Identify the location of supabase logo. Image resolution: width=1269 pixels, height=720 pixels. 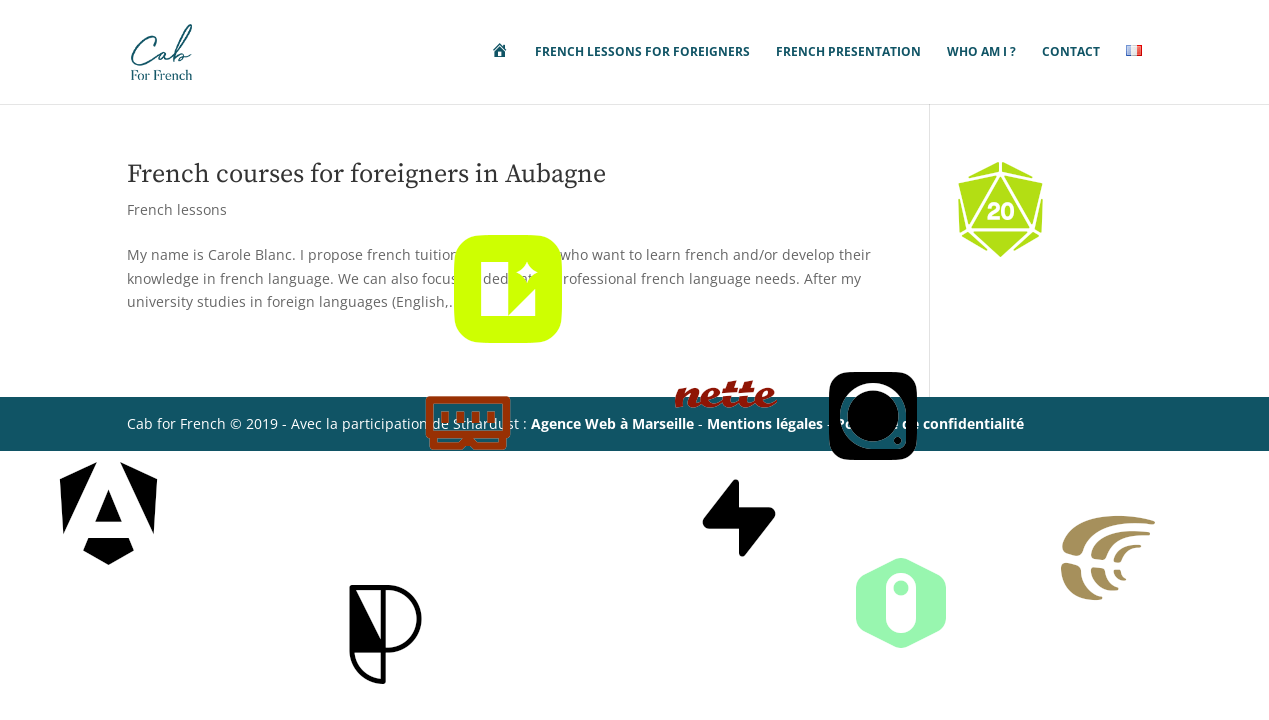
(739, 518).